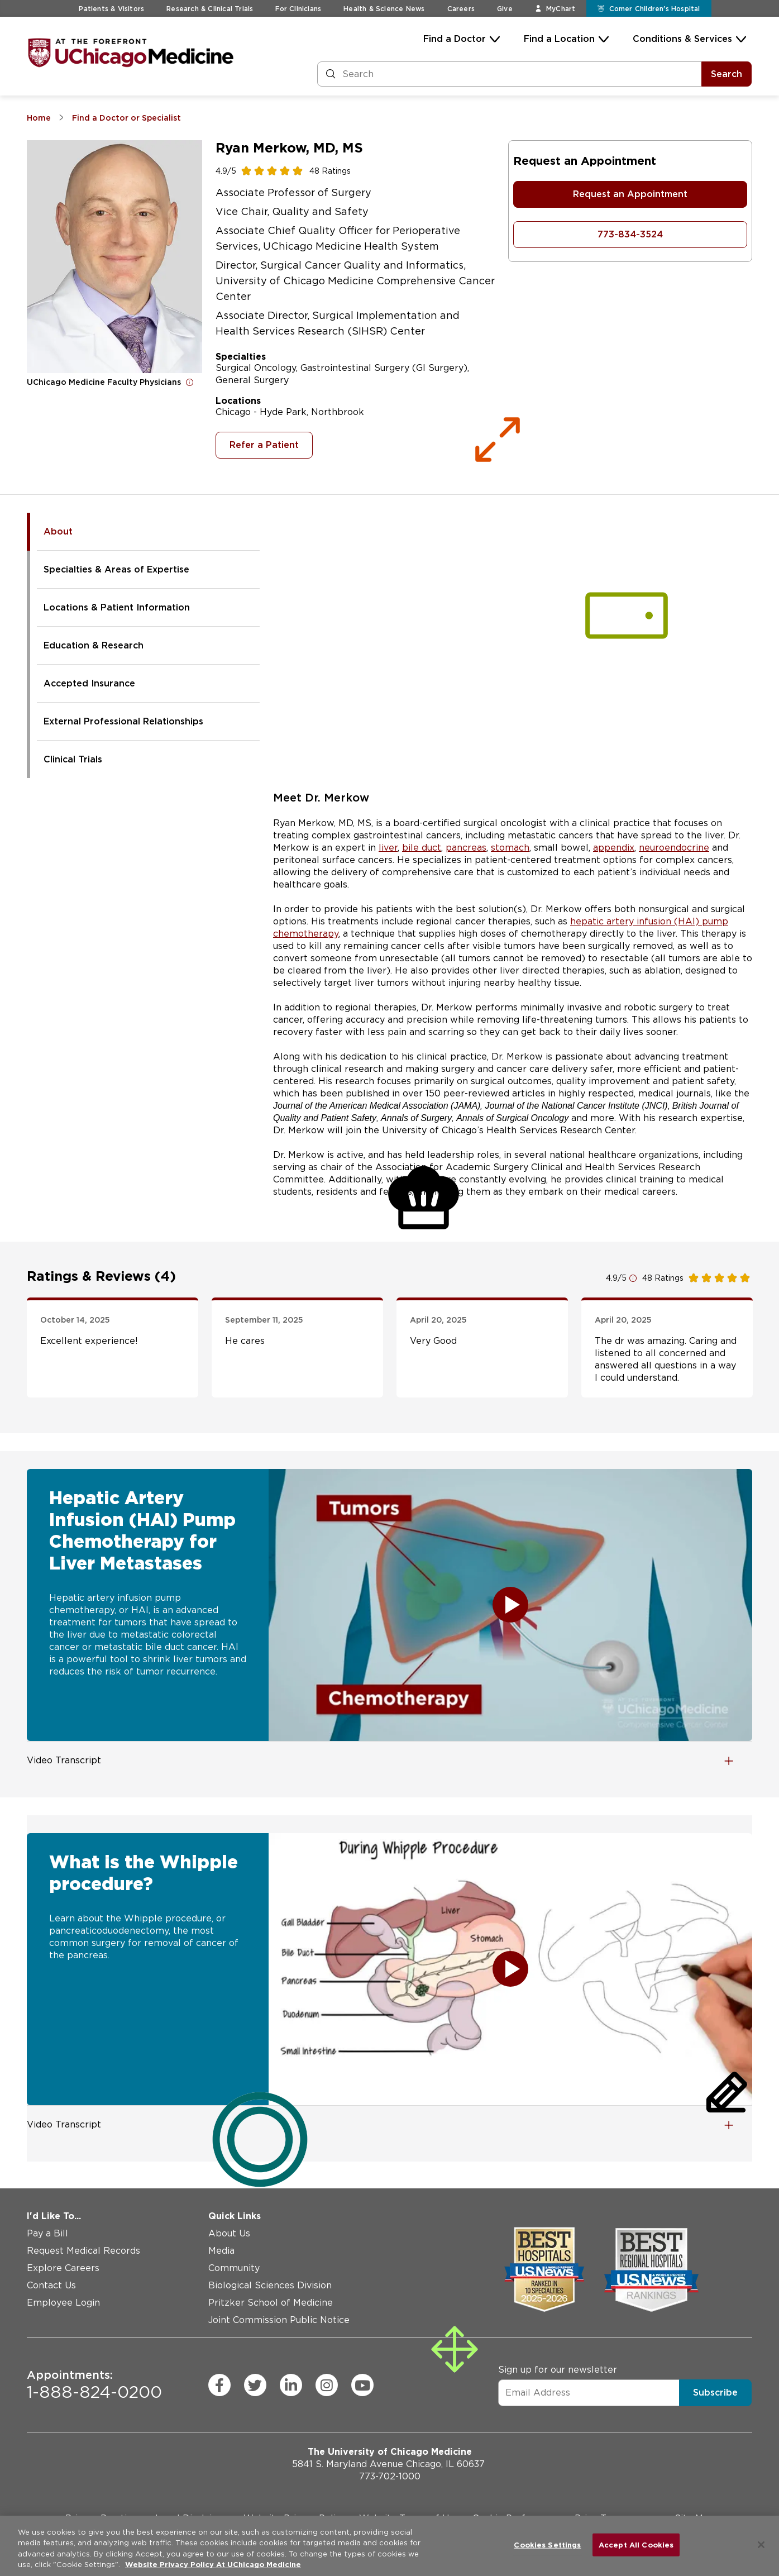 This screenshot has width=779, height=2576. Describe the element at coordinates (627, 616) in the screenshot. I see `access storage or disk drive settings` at that location.